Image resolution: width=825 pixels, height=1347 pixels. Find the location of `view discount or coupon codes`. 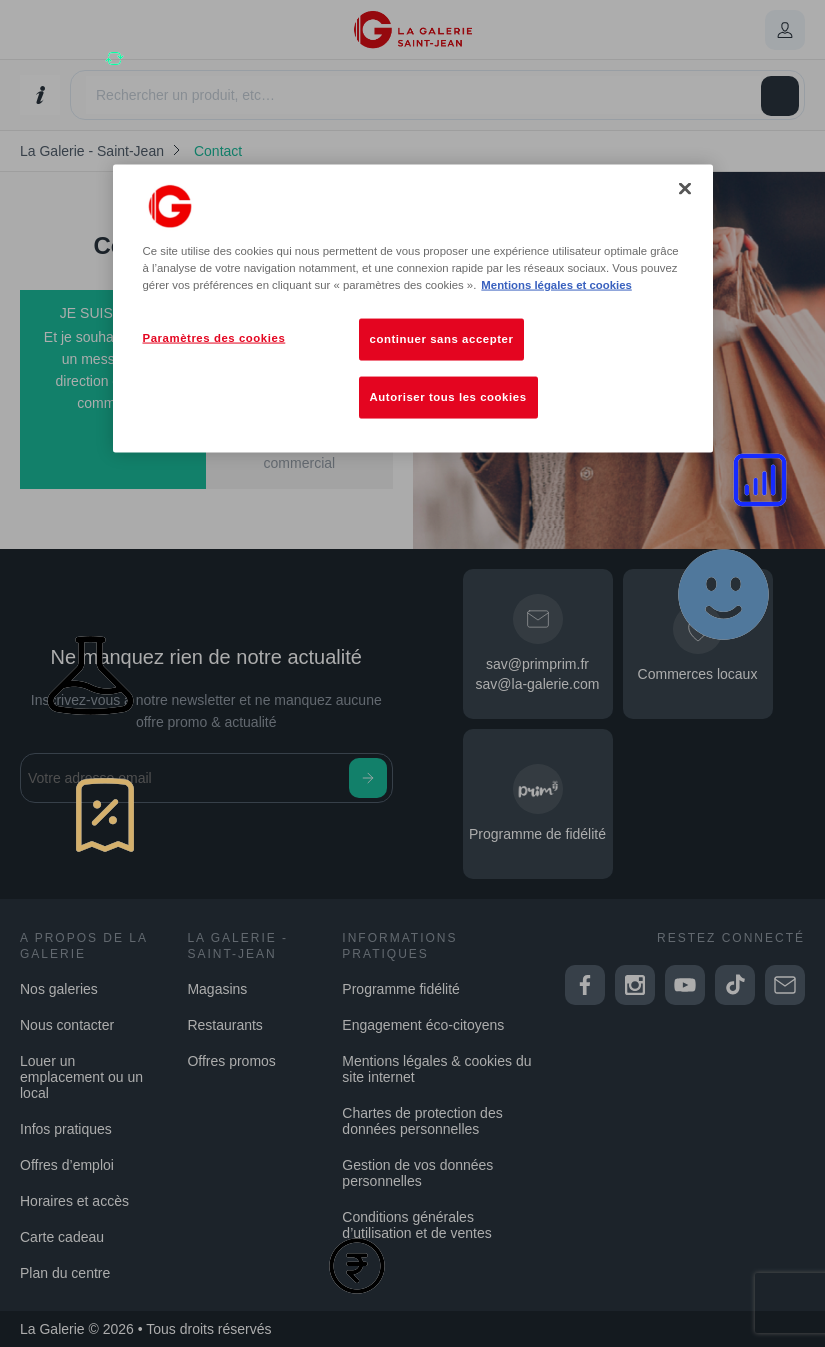

view discount or coupon codes is located at coordinates (105, 815).